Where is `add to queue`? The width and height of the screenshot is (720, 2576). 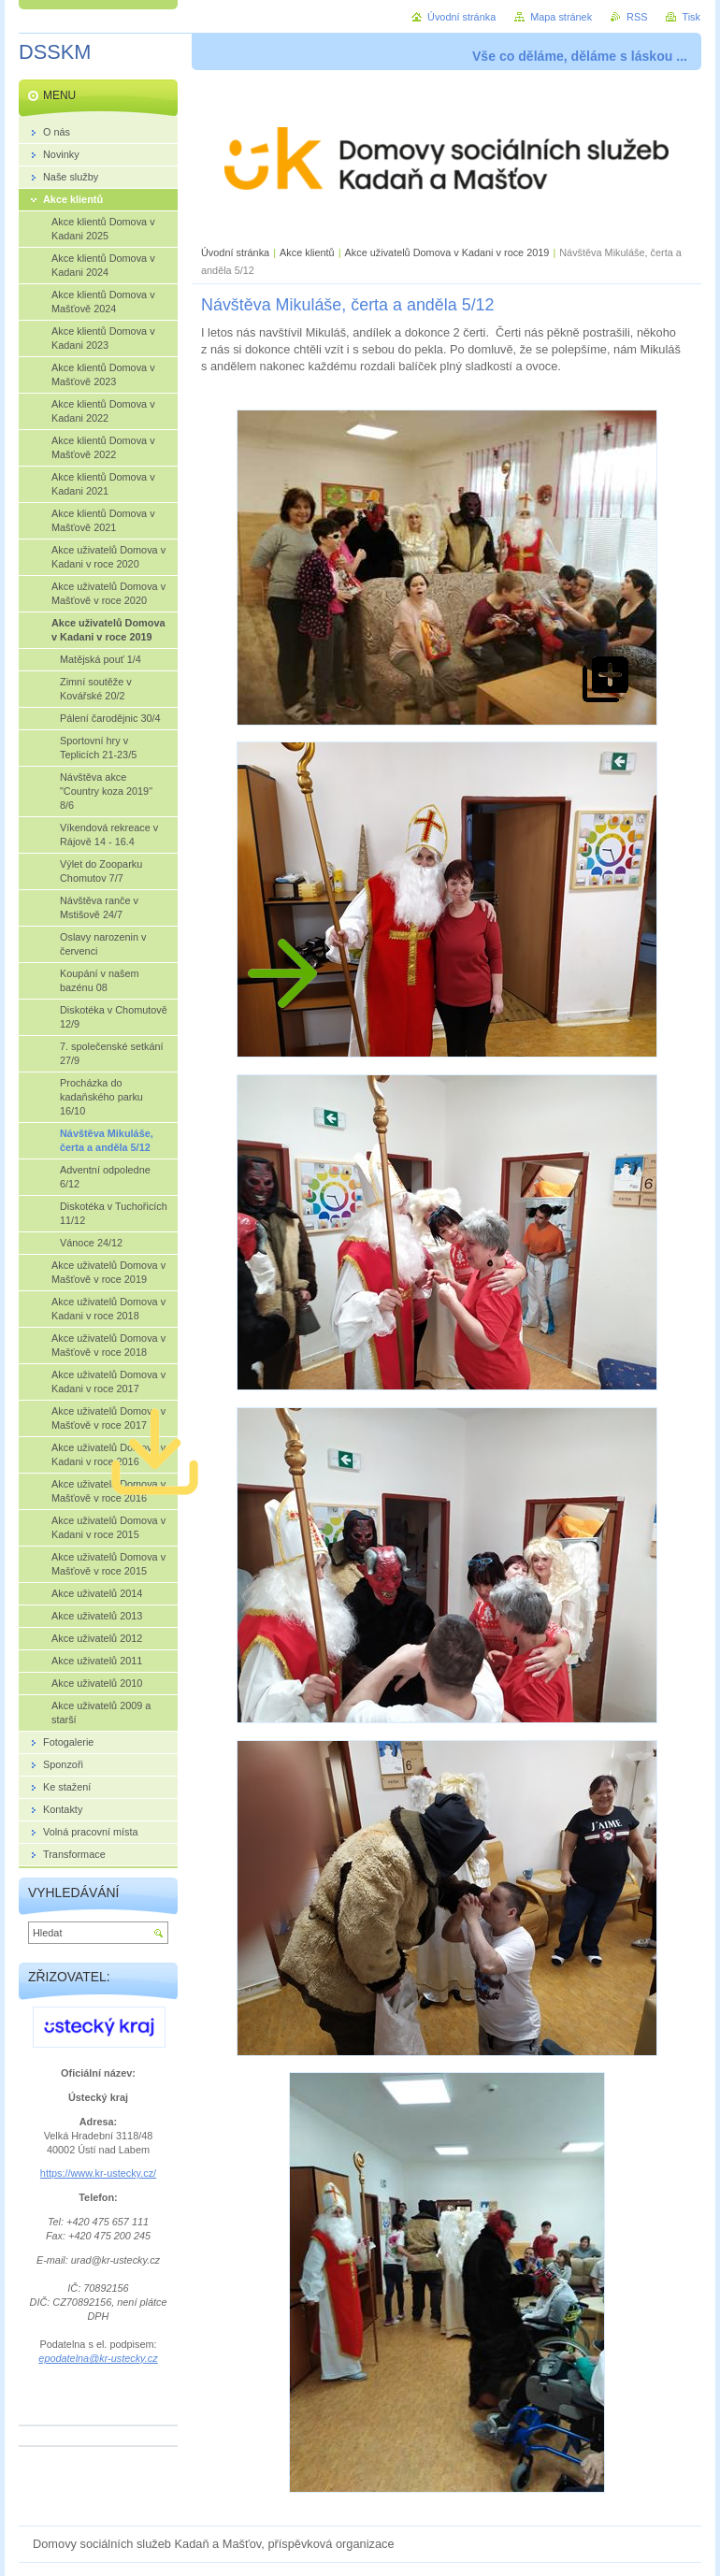
add to queue is located at coordinates (605, 679).